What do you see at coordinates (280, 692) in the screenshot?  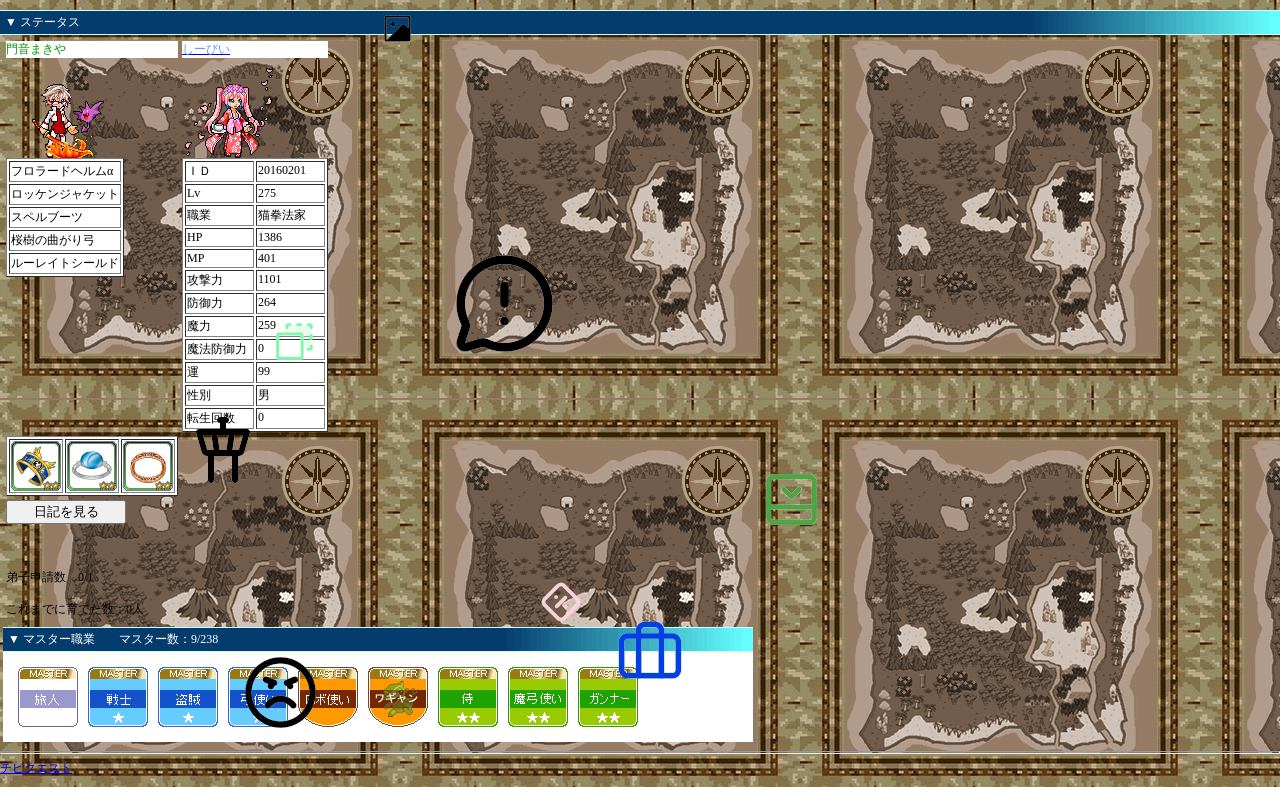 I see `react with anger to a post or message` at bounding box center [280, 692].